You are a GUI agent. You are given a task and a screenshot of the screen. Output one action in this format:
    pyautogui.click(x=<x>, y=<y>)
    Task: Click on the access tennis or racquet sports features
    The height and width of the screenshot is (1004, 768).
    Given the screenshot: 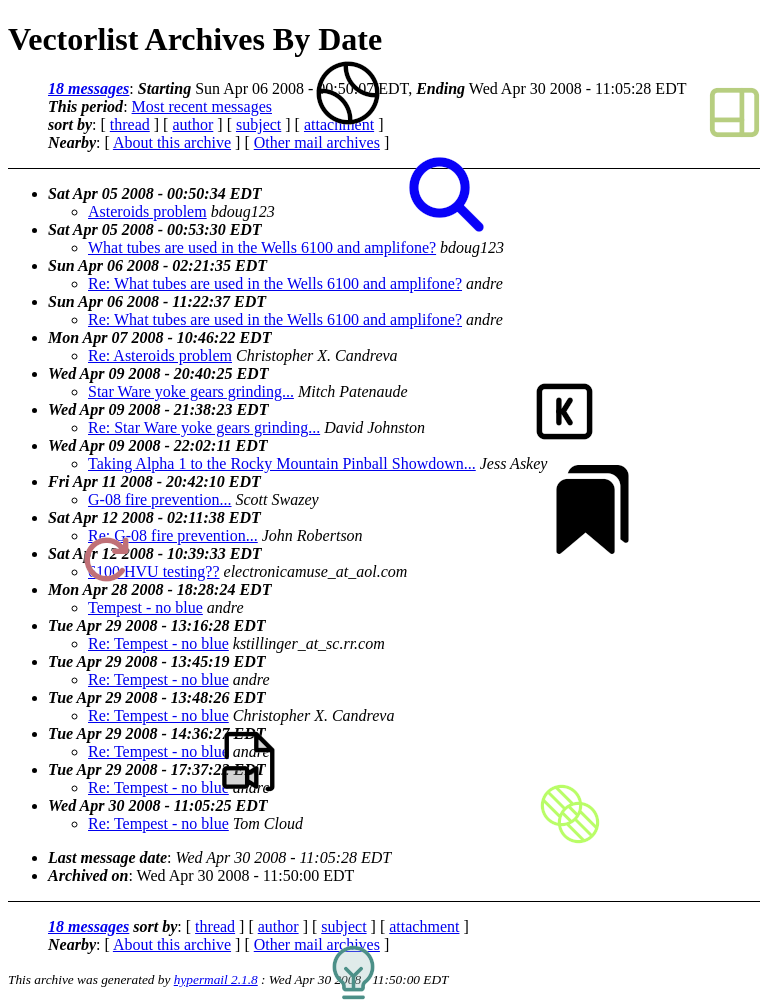 What is the action you would take?
    pyautogui.click(x=348, y=93)
    